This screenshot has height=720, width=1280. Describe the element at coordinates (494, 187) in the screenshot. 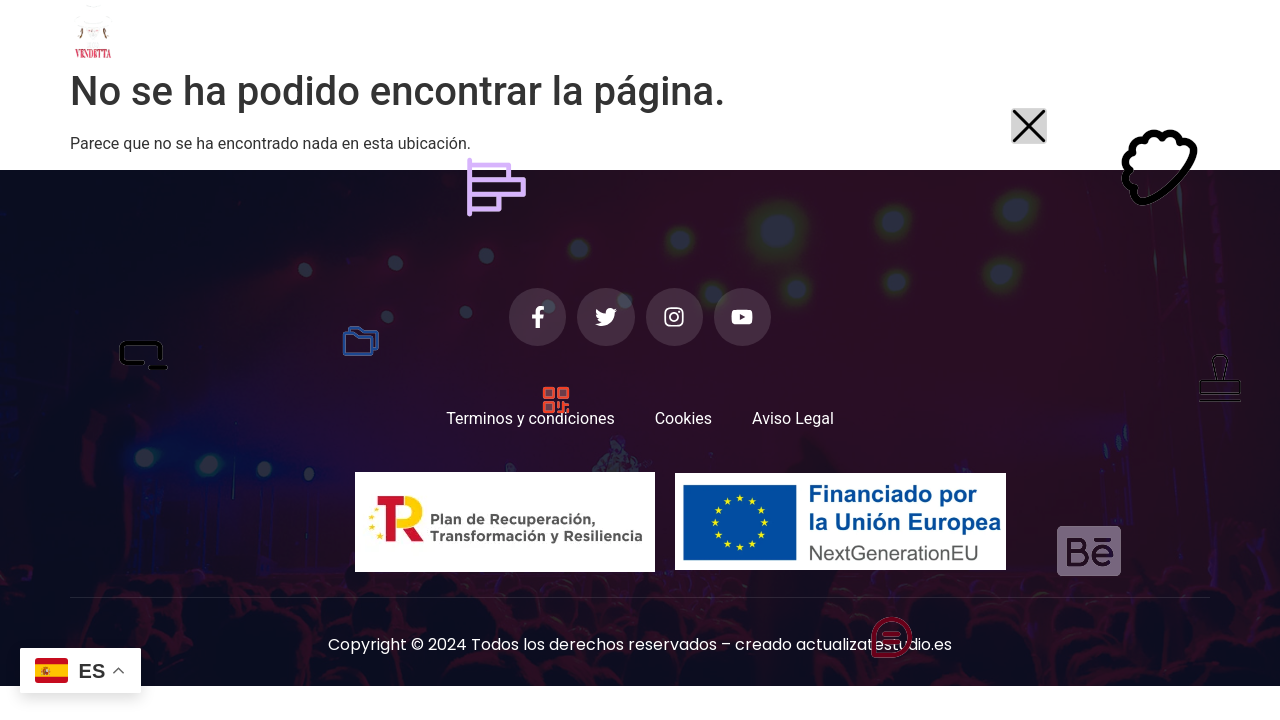

I see `view horizontal bar chart data` at that location.